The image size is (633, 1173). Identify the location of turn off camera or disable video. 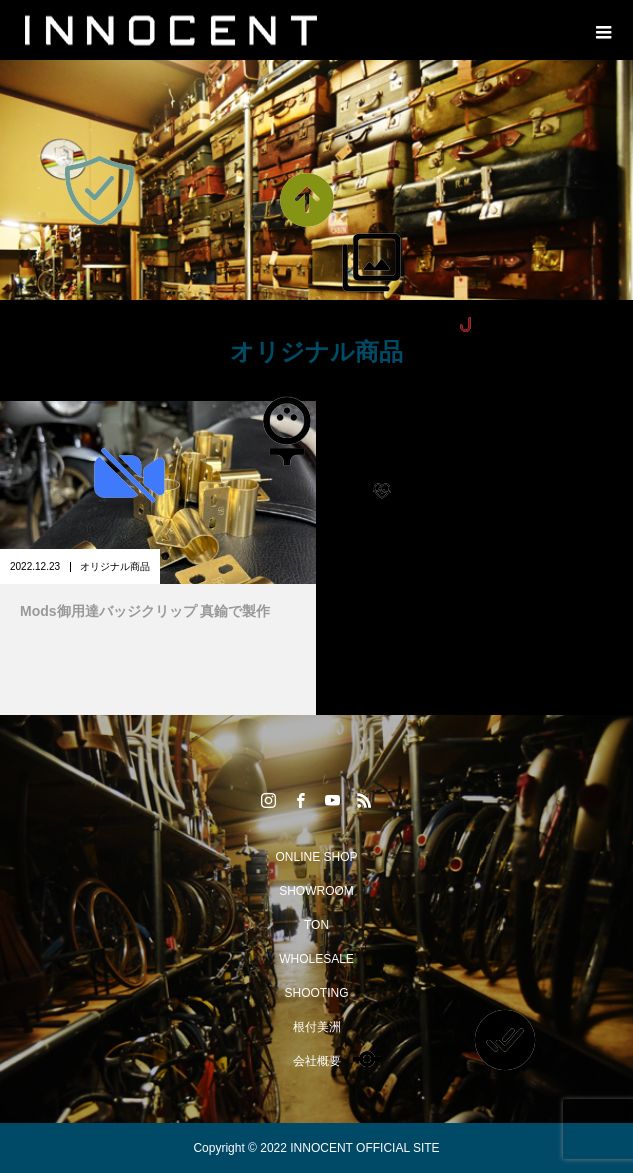
(129, 476).